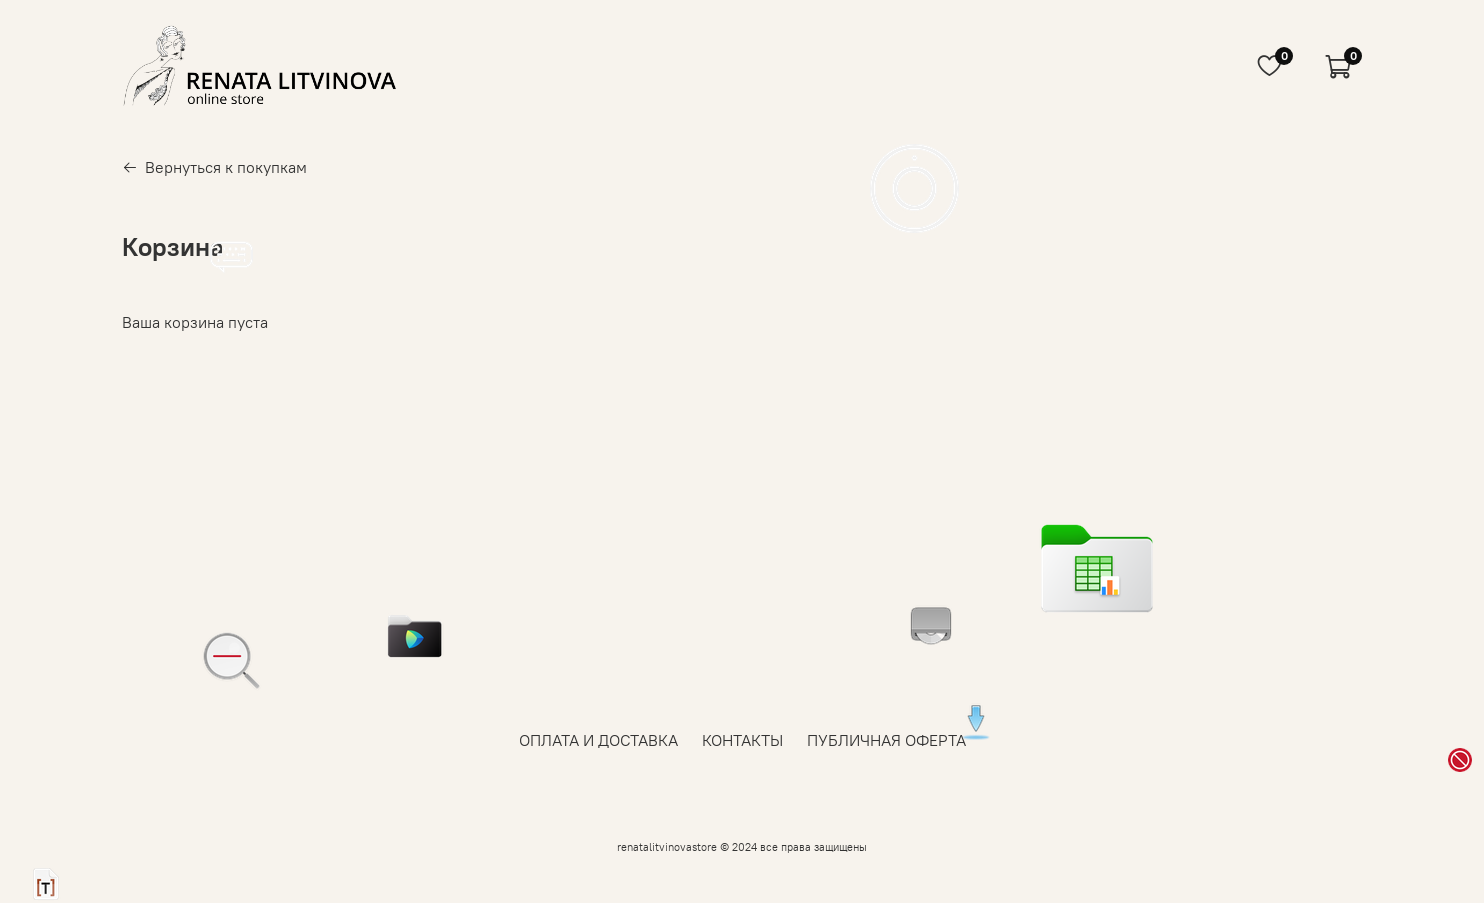 The height and width of the screenshot is (903, 1484). What do you see at coordinates (231, 660) in the screenshot?
I see `zoom out to see more content` at bounding box center [231, 660].